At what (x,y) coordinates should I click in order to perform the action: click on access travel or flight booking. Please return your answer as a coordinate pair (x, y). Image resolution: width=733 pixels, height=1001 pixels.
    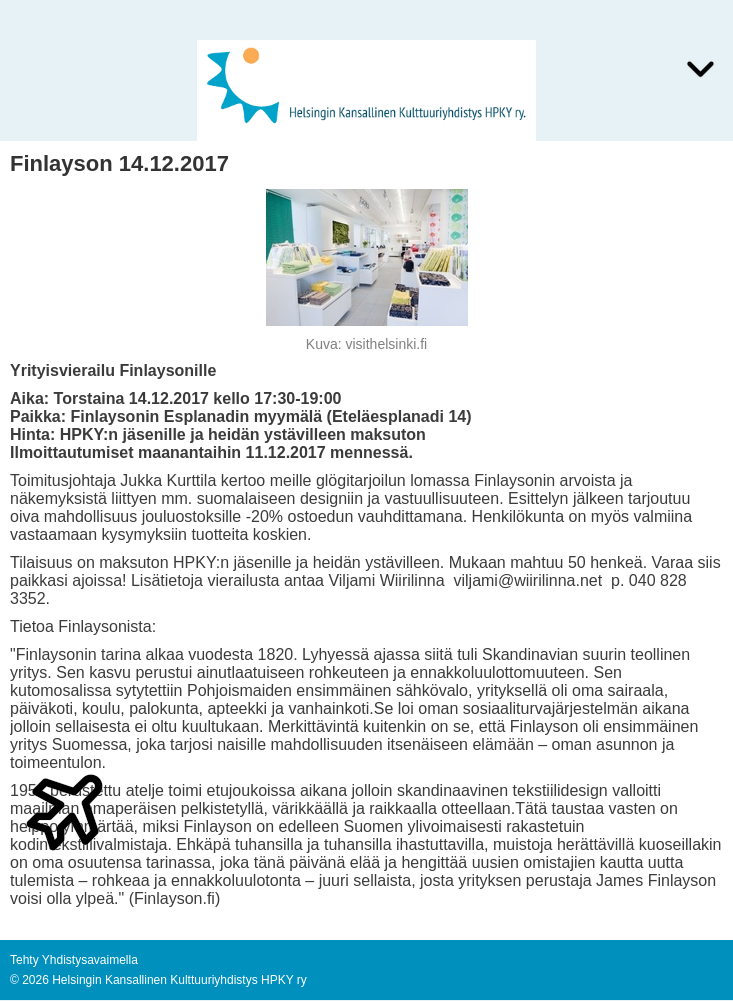
    Looking at the image, I should click on (64, 812).